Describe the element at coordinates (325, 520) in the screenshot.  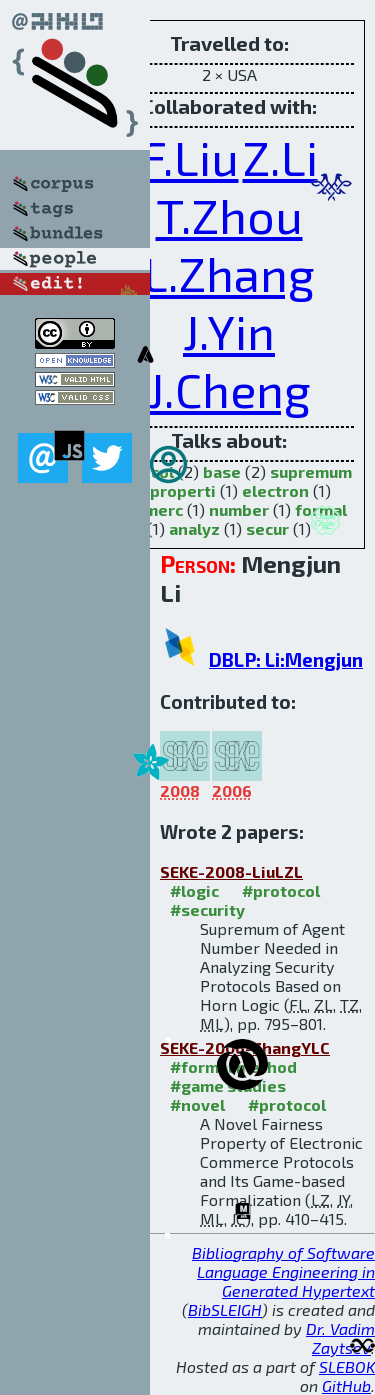
I see `chupa chups brand logo` at that location.